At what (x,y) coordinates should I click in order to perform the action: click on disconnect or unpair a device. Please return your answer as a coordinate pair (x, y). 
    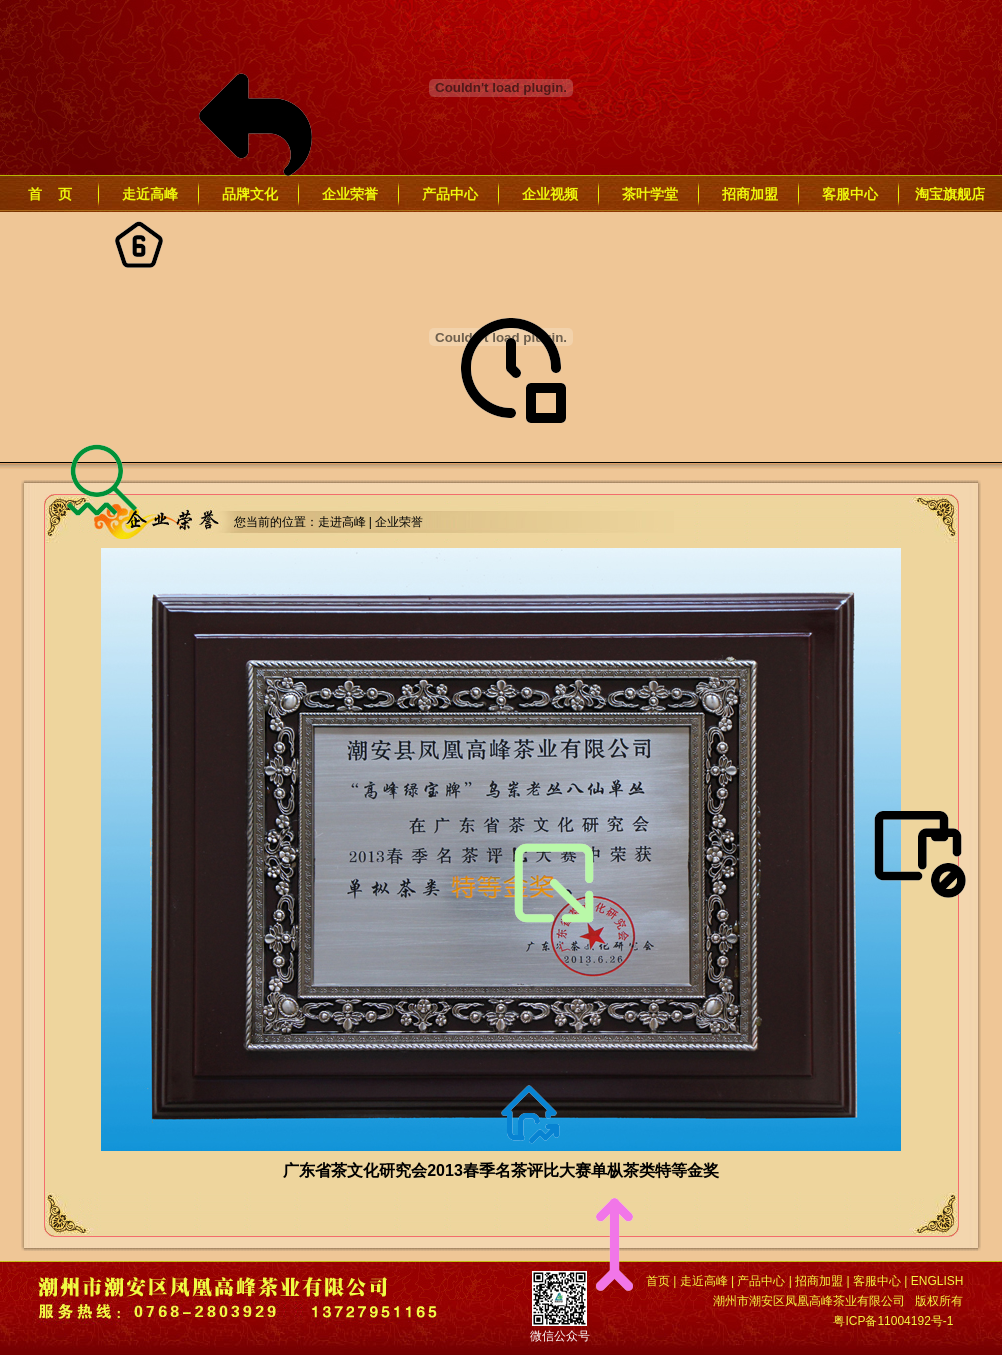
    Looking at the image, I should click on (918, 850).